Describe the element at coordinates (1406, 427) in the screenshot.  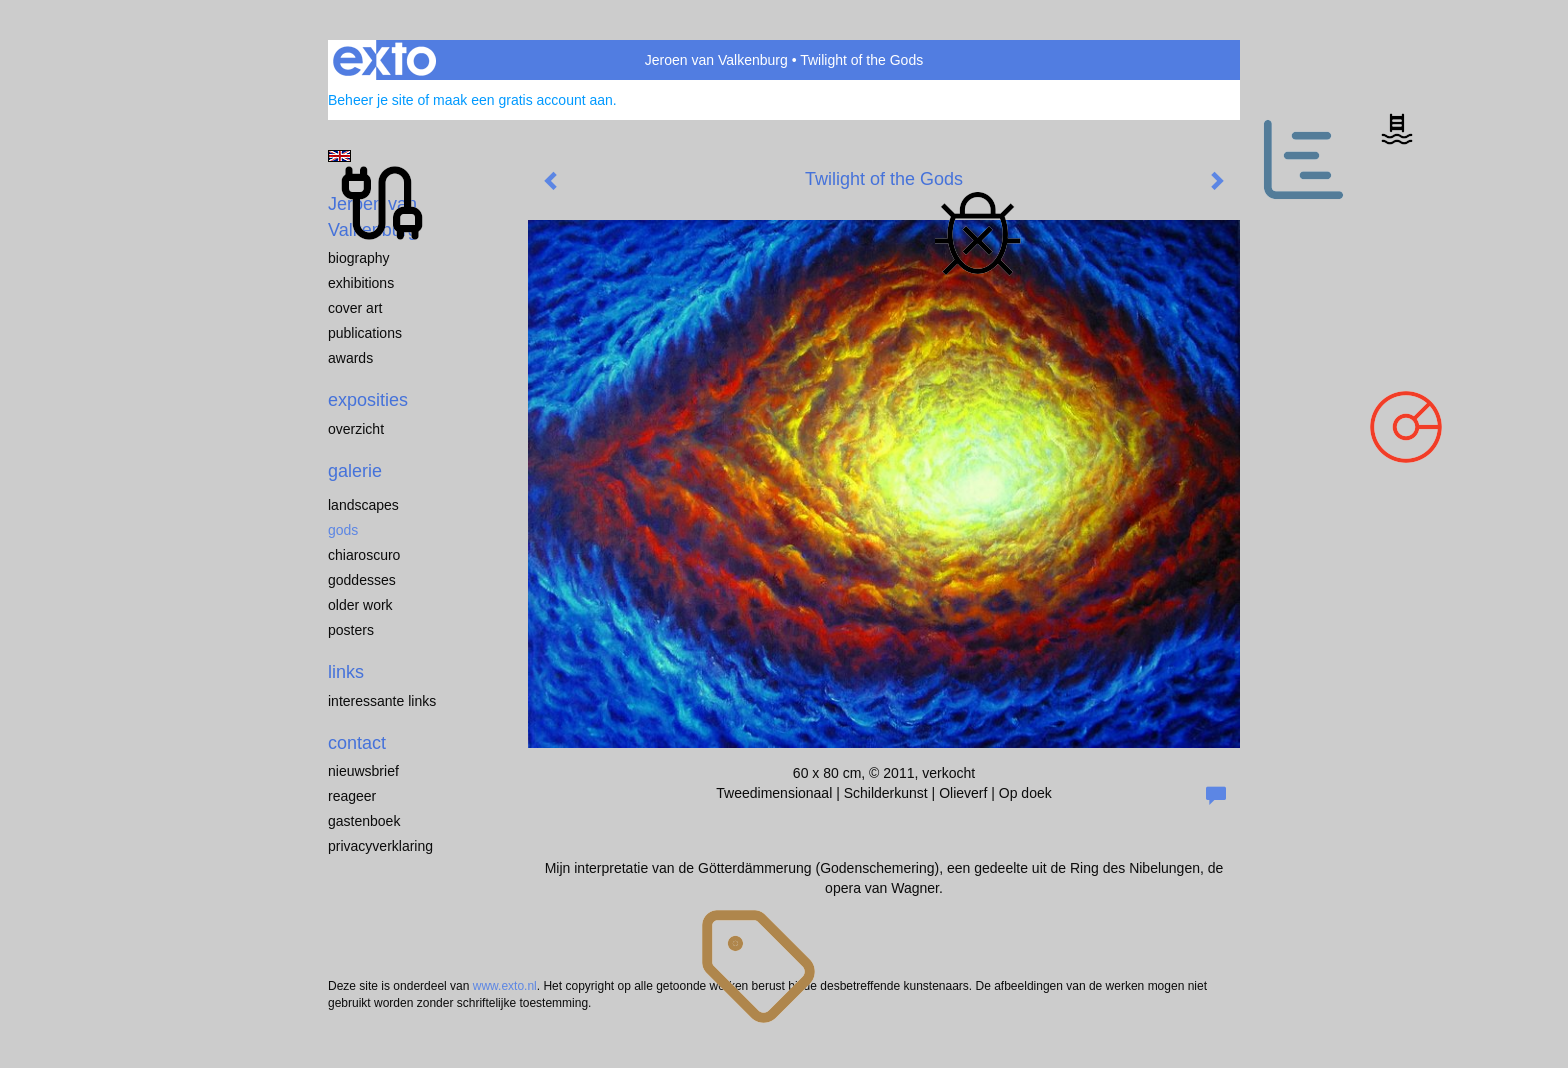
I see `play or access audio/music files` at that location.